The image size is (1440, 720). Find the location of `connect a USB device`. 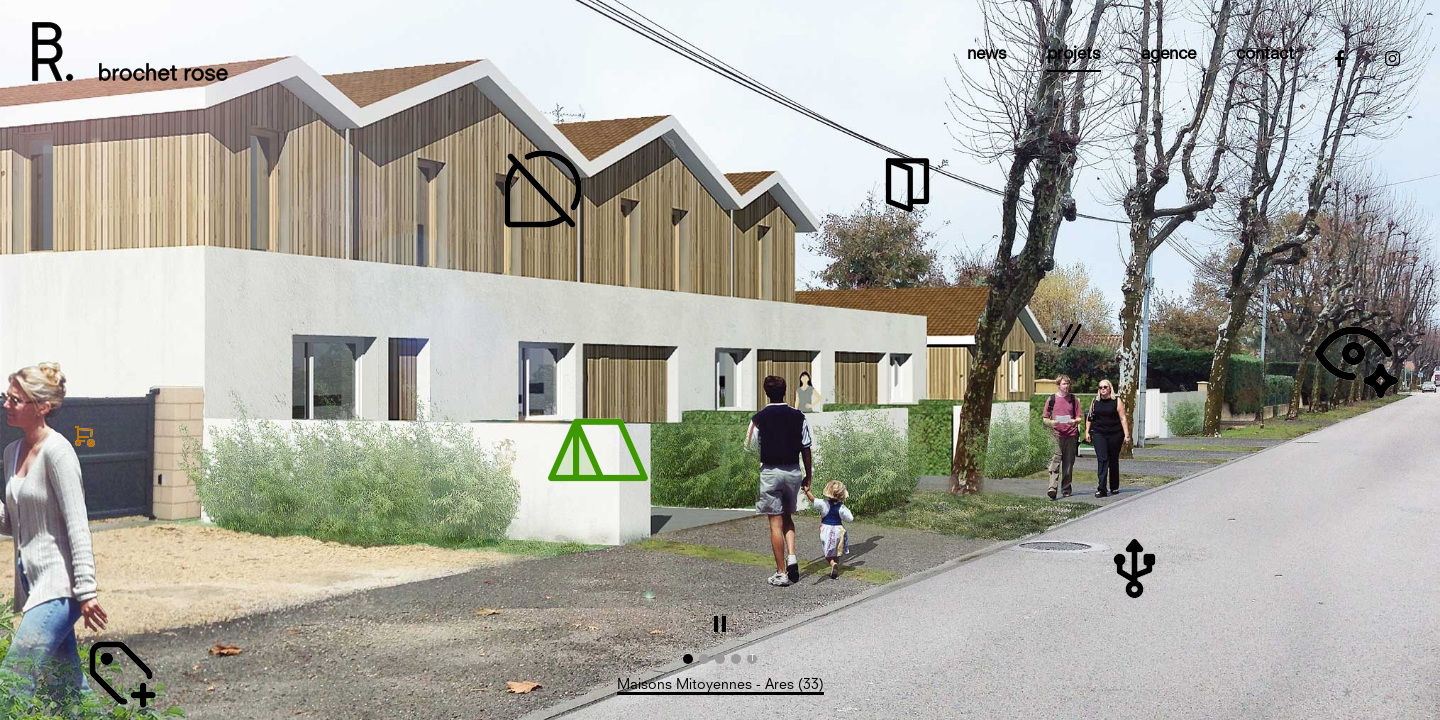

connect a USB device is located at coordinates (1134, 568).